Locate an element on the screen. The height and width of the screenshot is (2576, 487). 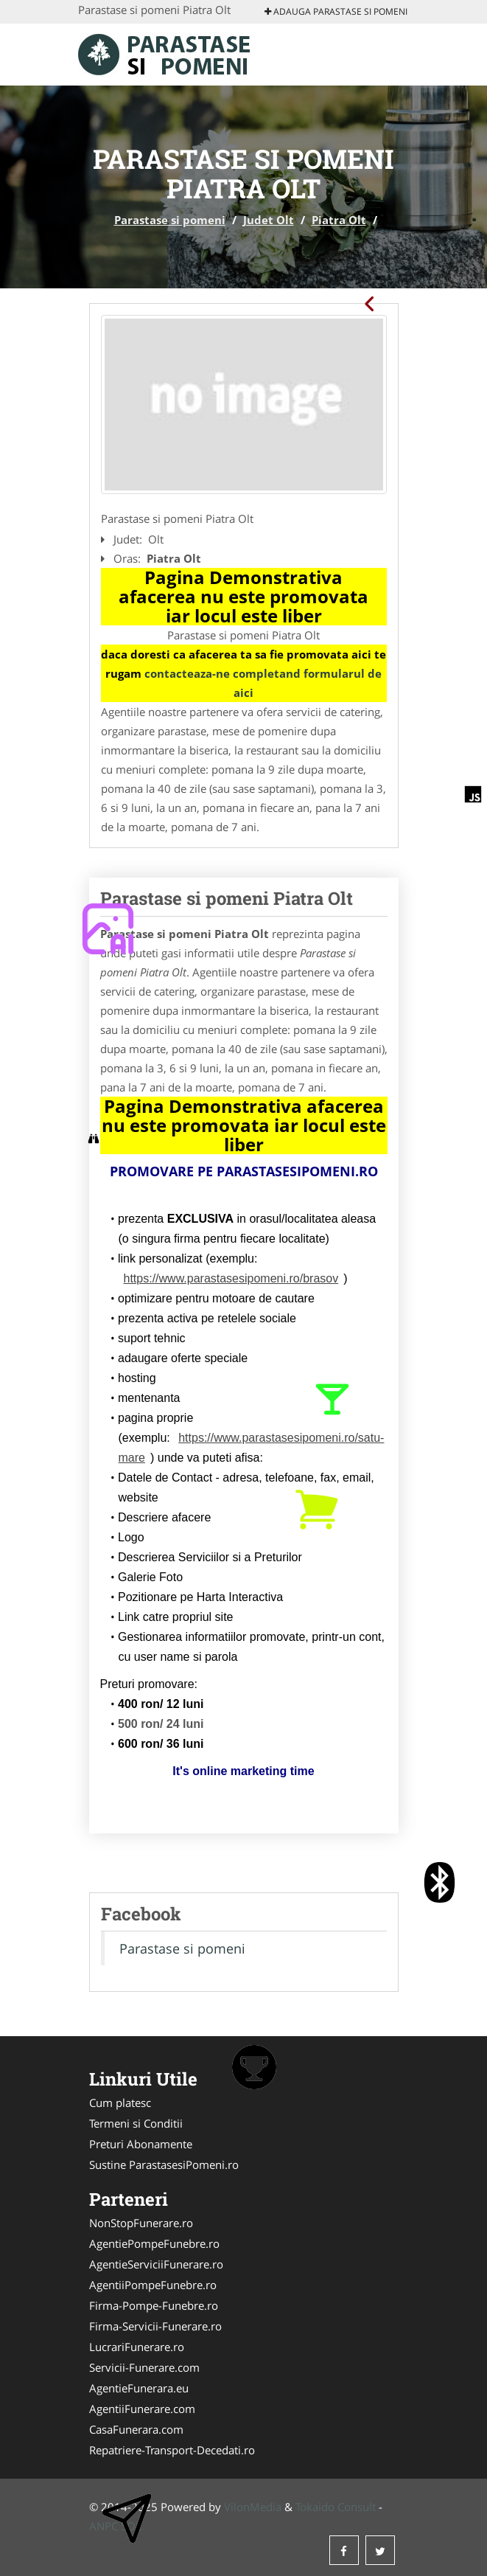
view achievements or accomplishments in your feed is located at coordinates (254, 2067).